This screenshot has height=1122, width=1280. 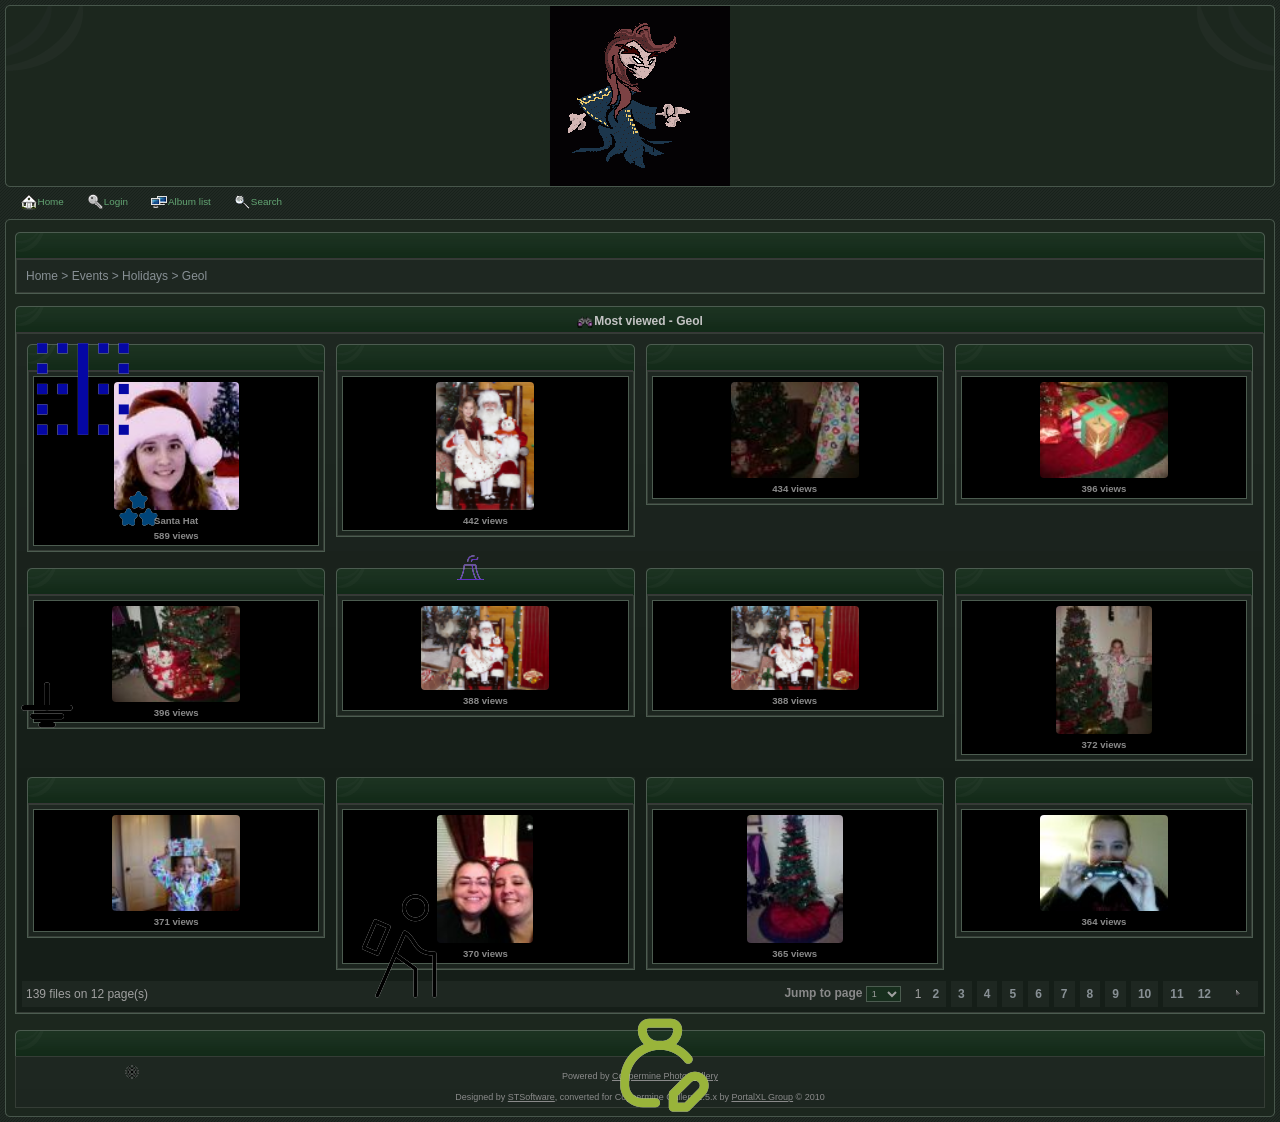 What do you see at coordinates (660, 1063) in the screenshot?
I see `edit budget or savings details` at bounding box center [660, 1063].